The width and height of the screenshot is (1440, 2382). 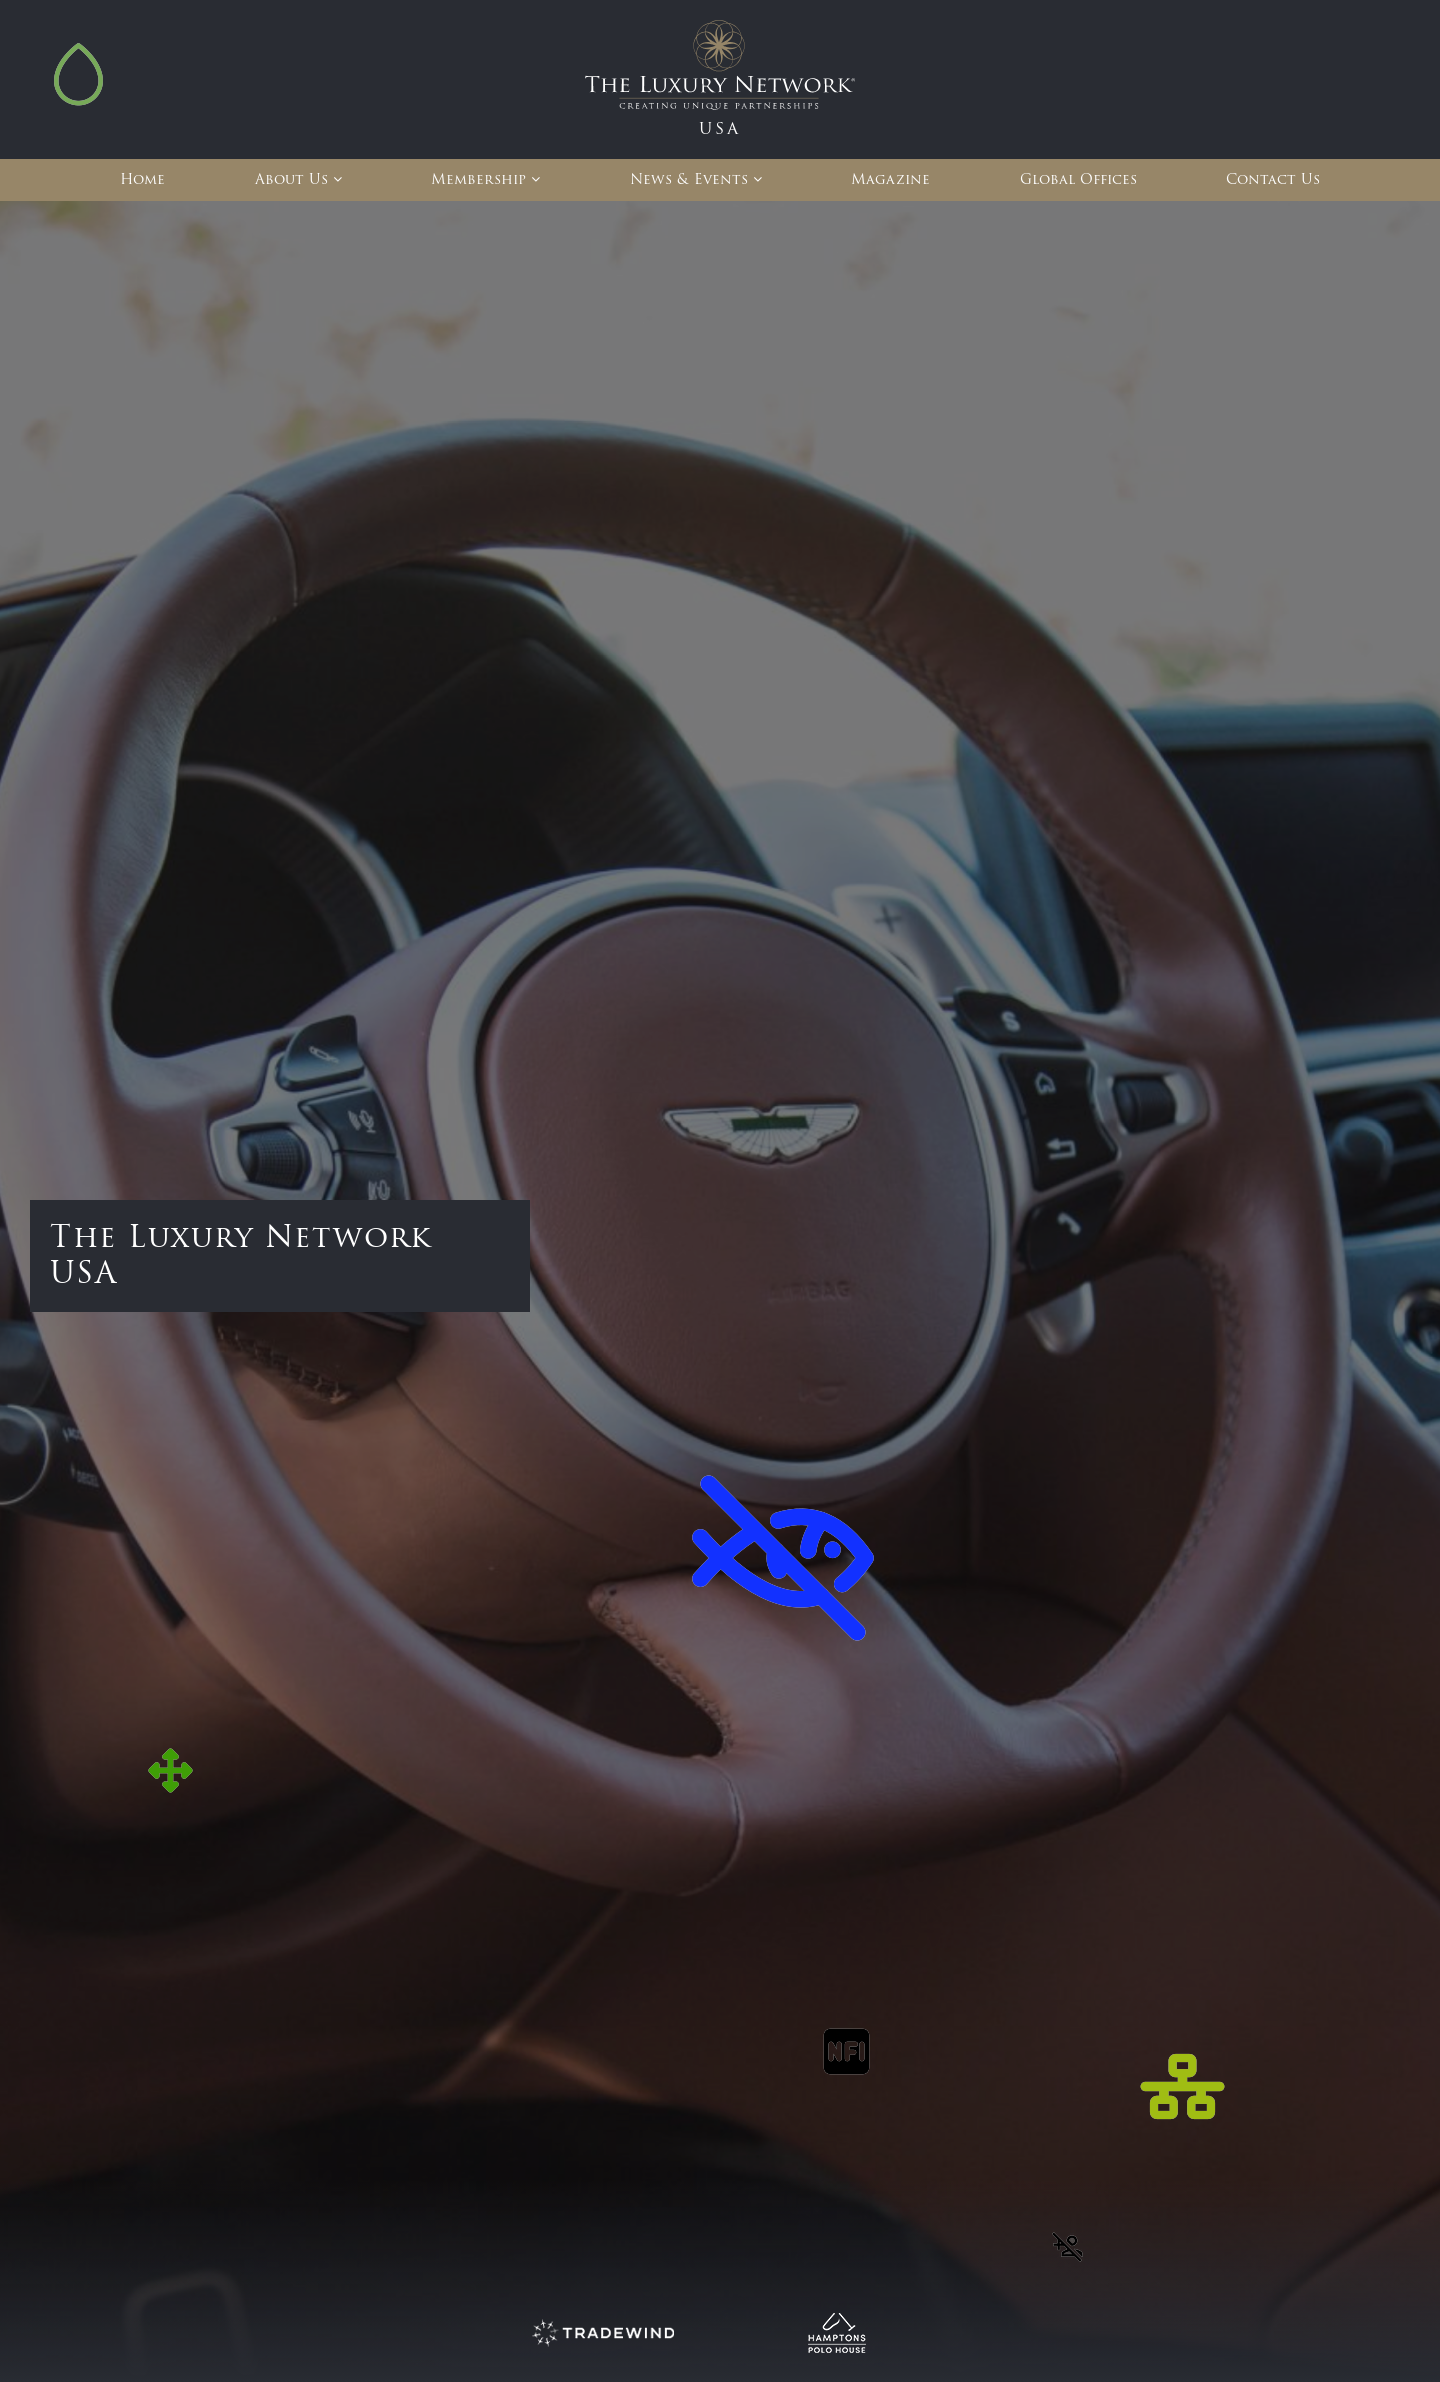 What do you see at coordinates (1068, 2246) in the screenshot?
I see `indicates adding contacts is disabled` at bounding box center [1068, 2246].